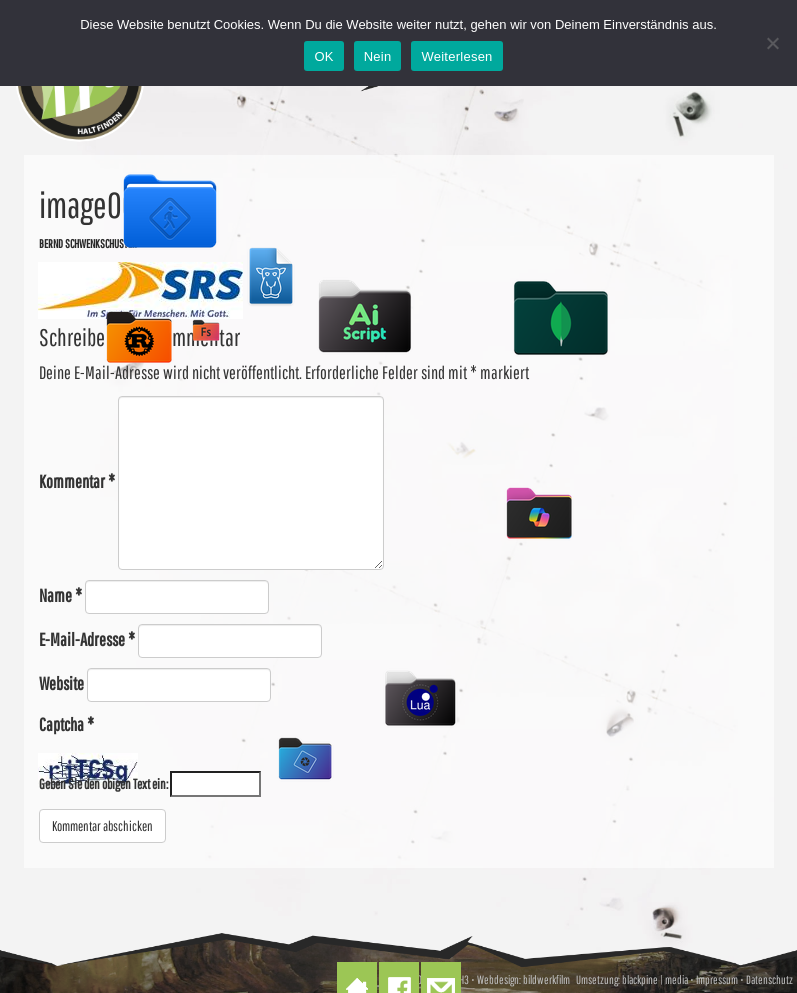 This screenshot has width=797, height=993. What do you see at coordinates (170, 211) in the screenshot?
I see `access your public folder` at bounding box center [170, 211].